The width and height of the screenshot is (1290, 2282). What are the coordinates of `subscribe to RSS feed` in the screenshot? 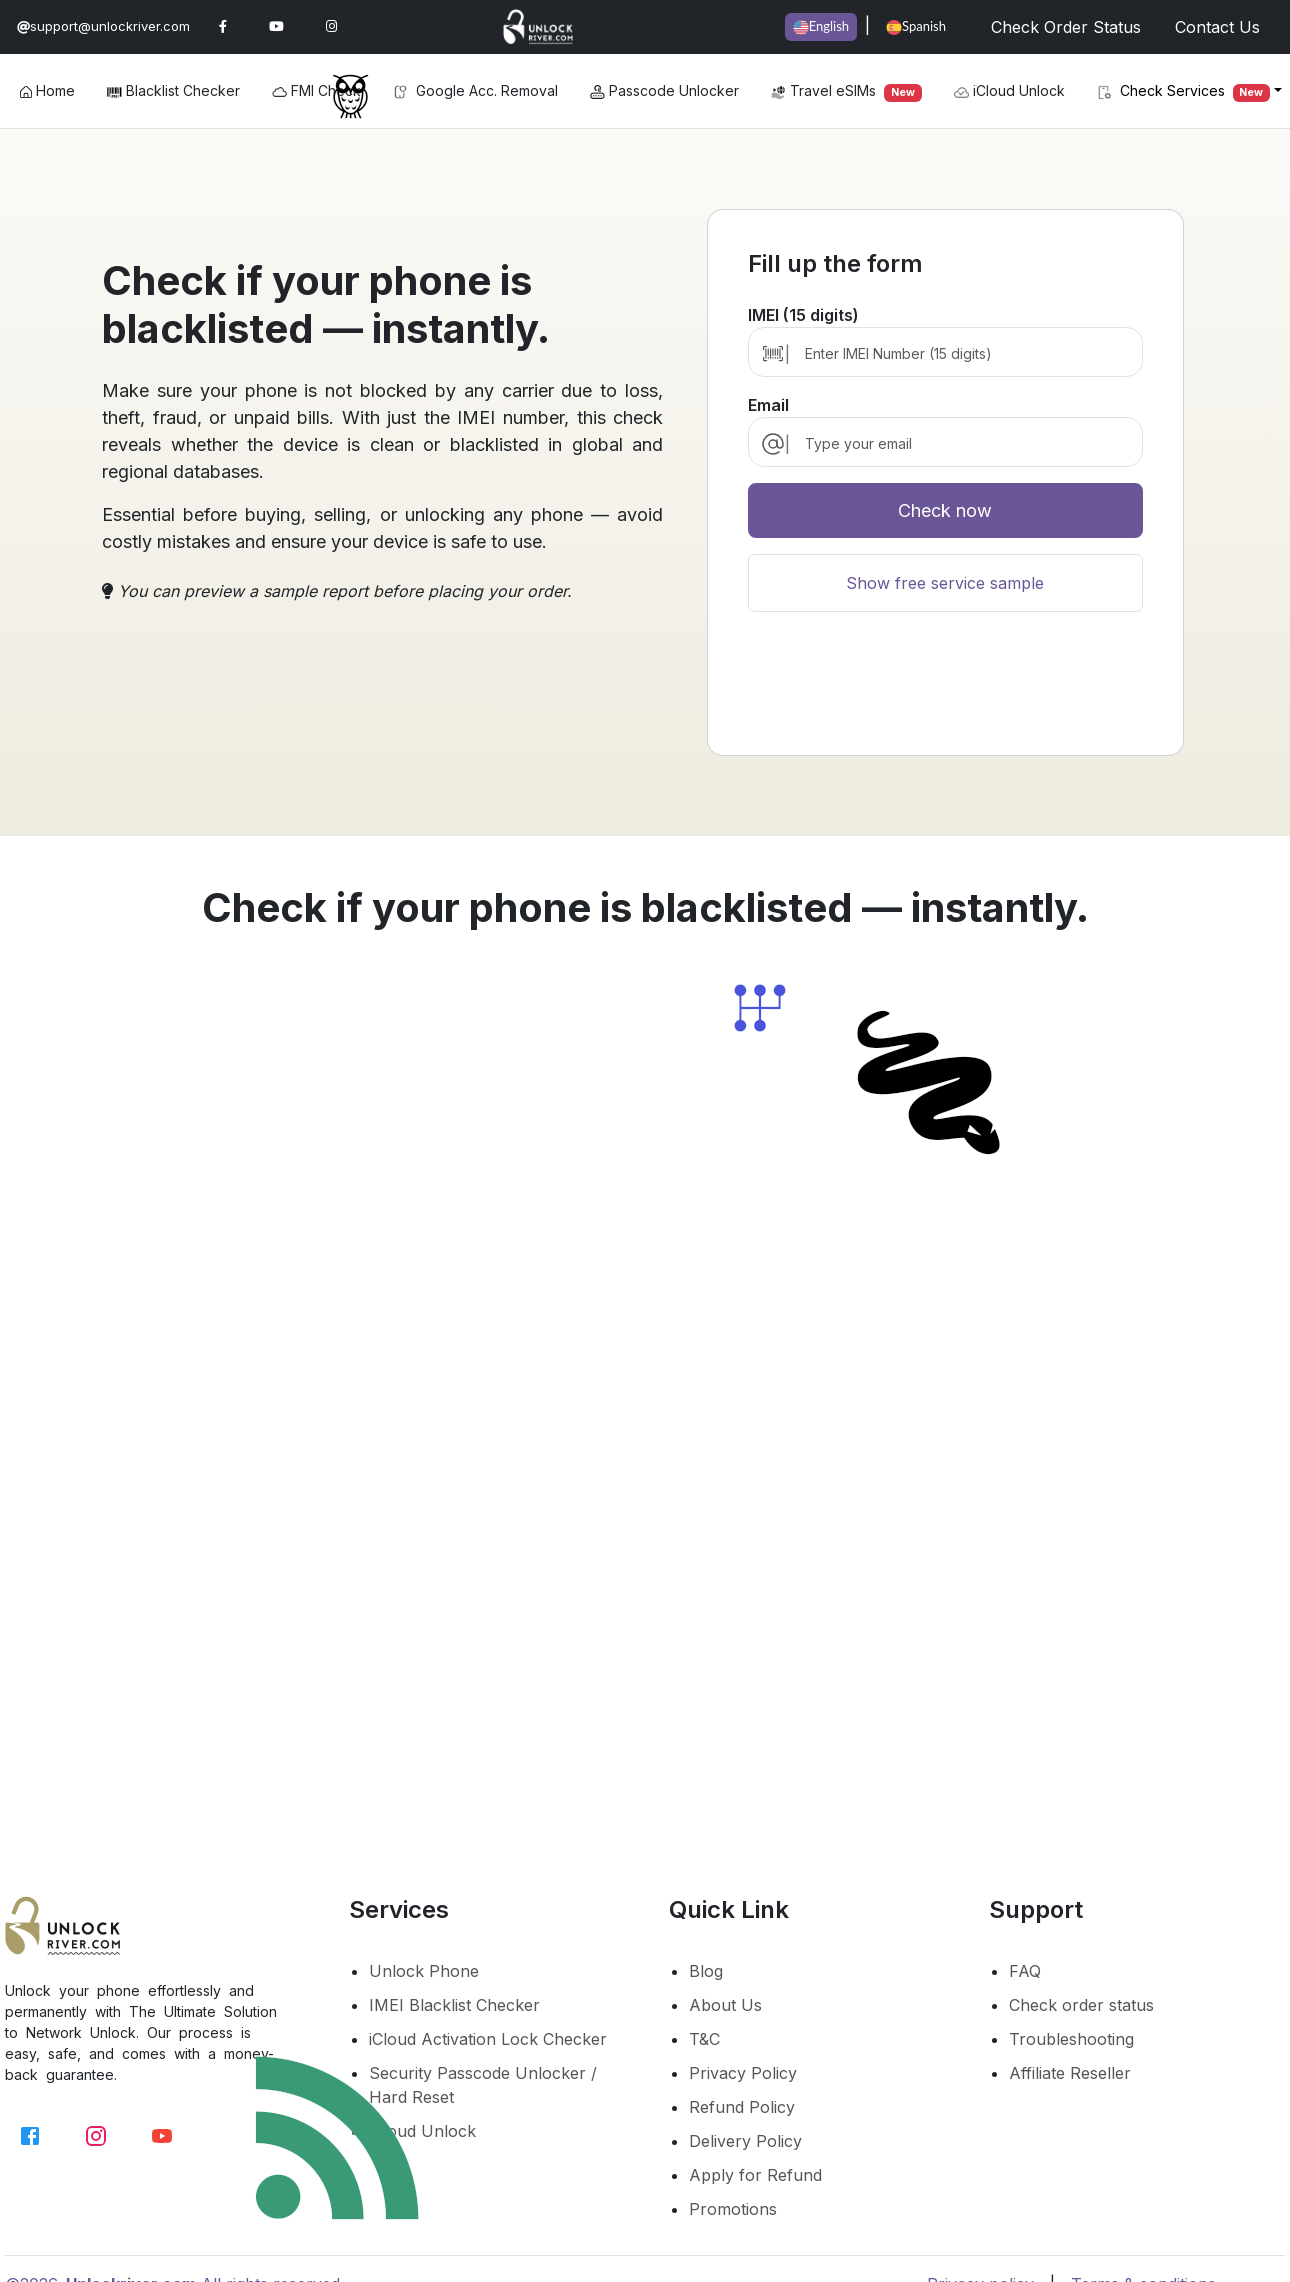 It's located at (337, 2138).